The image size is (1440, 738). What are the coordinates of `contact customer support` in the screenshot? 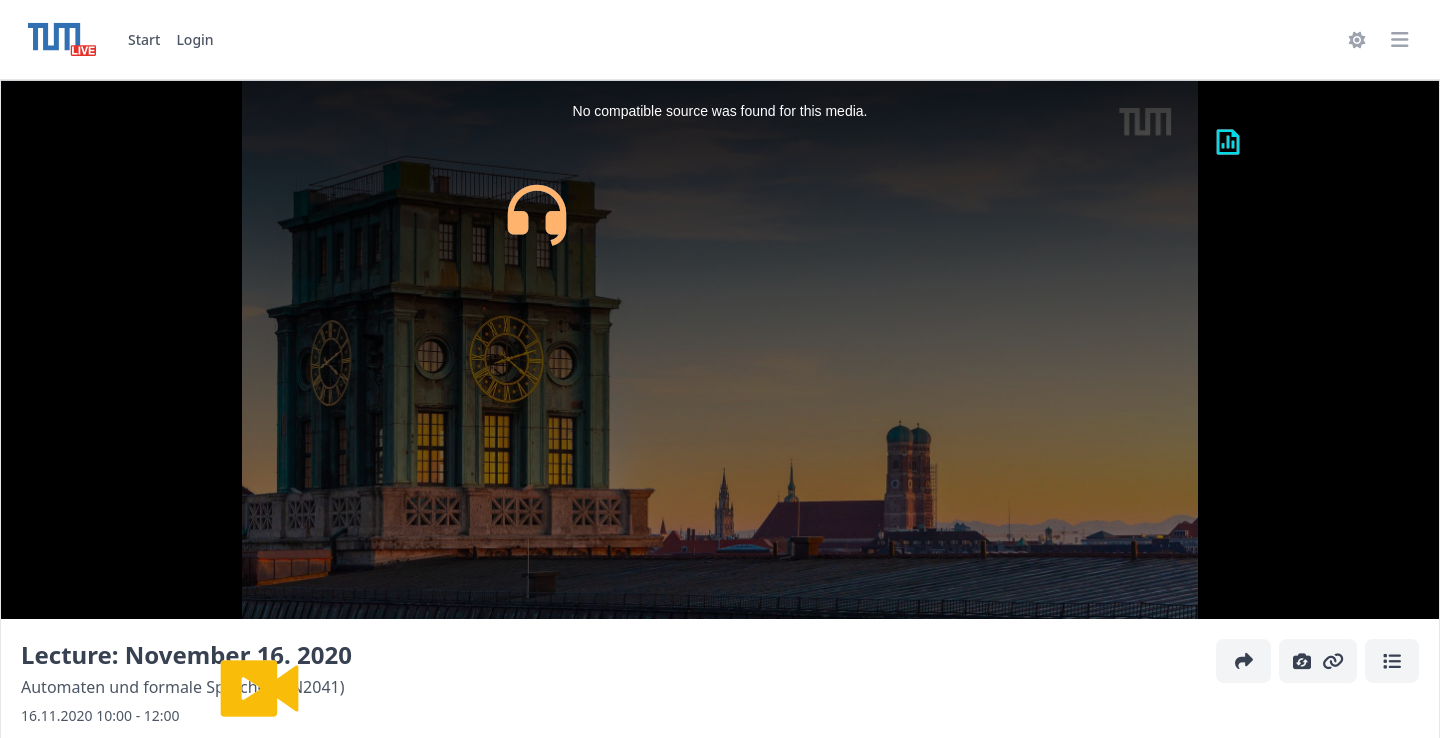 It's located at (537, 214).